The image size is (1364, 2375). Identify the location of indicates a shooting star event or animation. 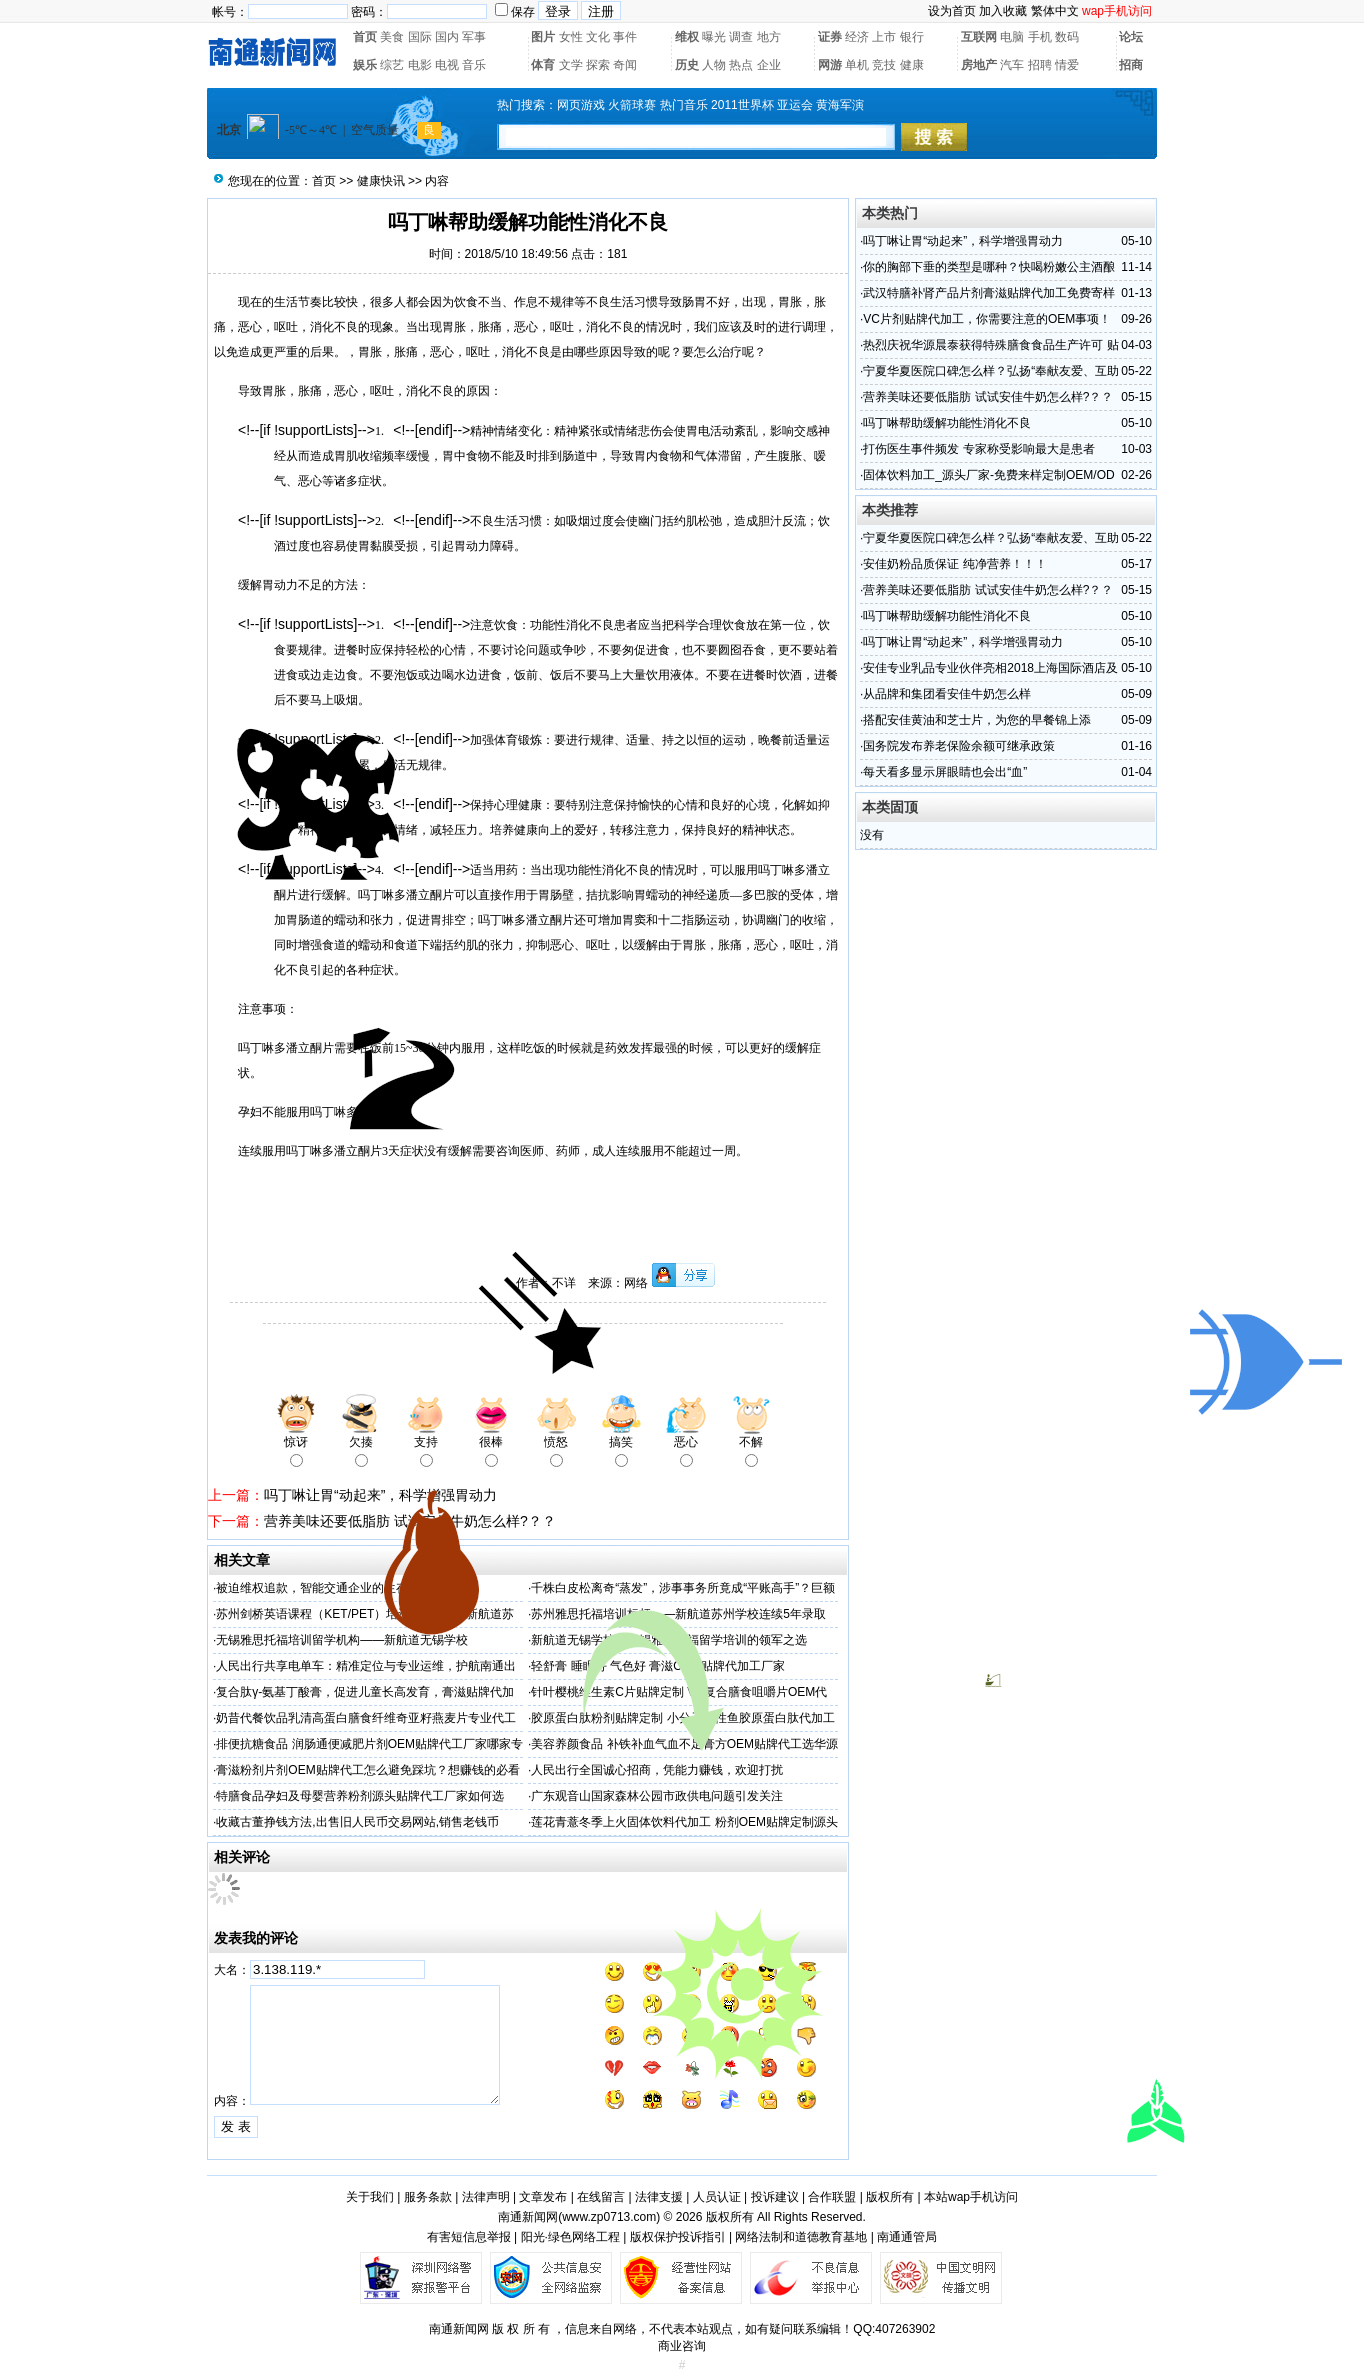
(539, 1312).